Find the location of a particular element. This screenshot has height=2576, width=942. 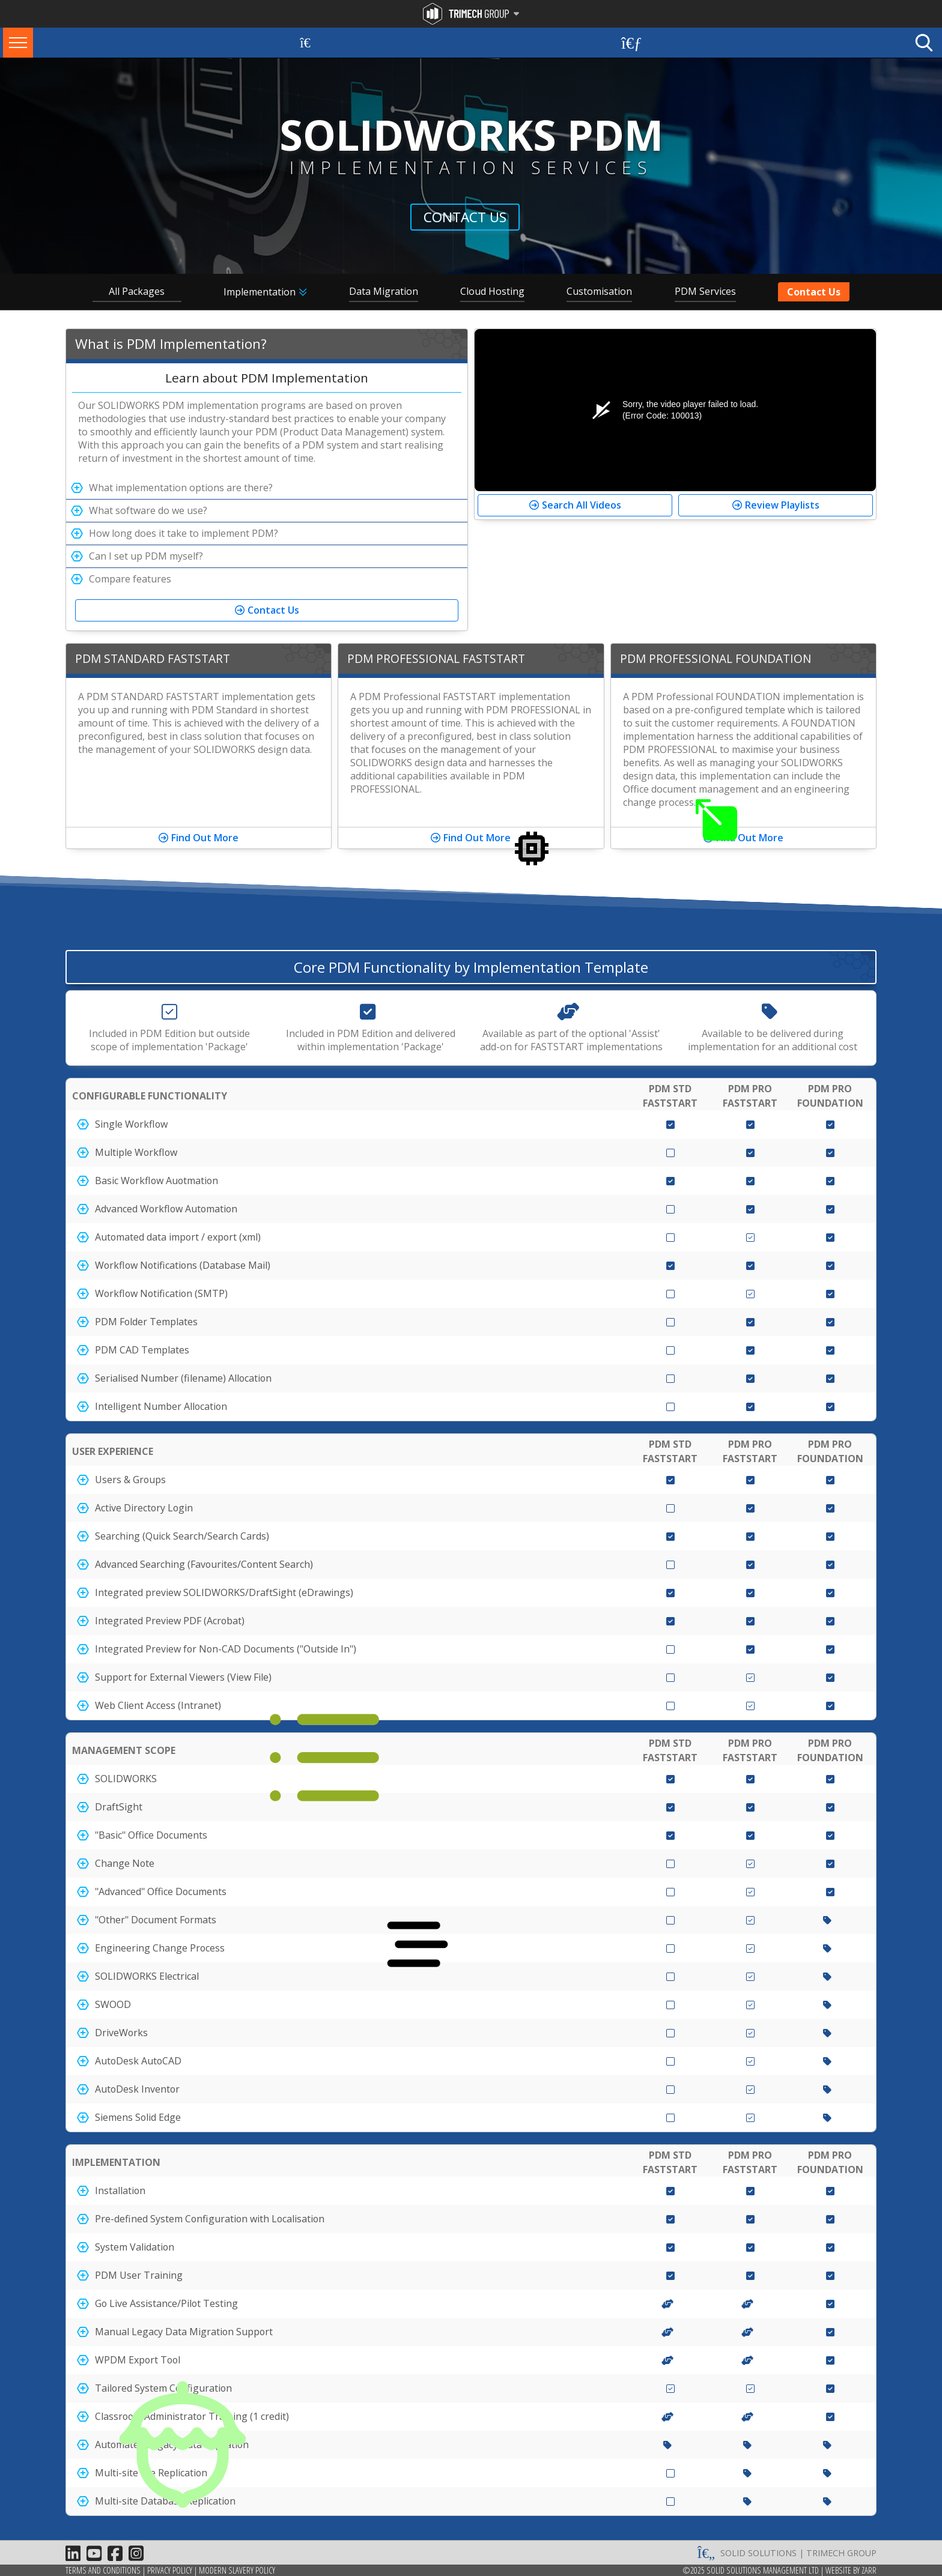

open navigation menu is located at coordinates (418, 1944).